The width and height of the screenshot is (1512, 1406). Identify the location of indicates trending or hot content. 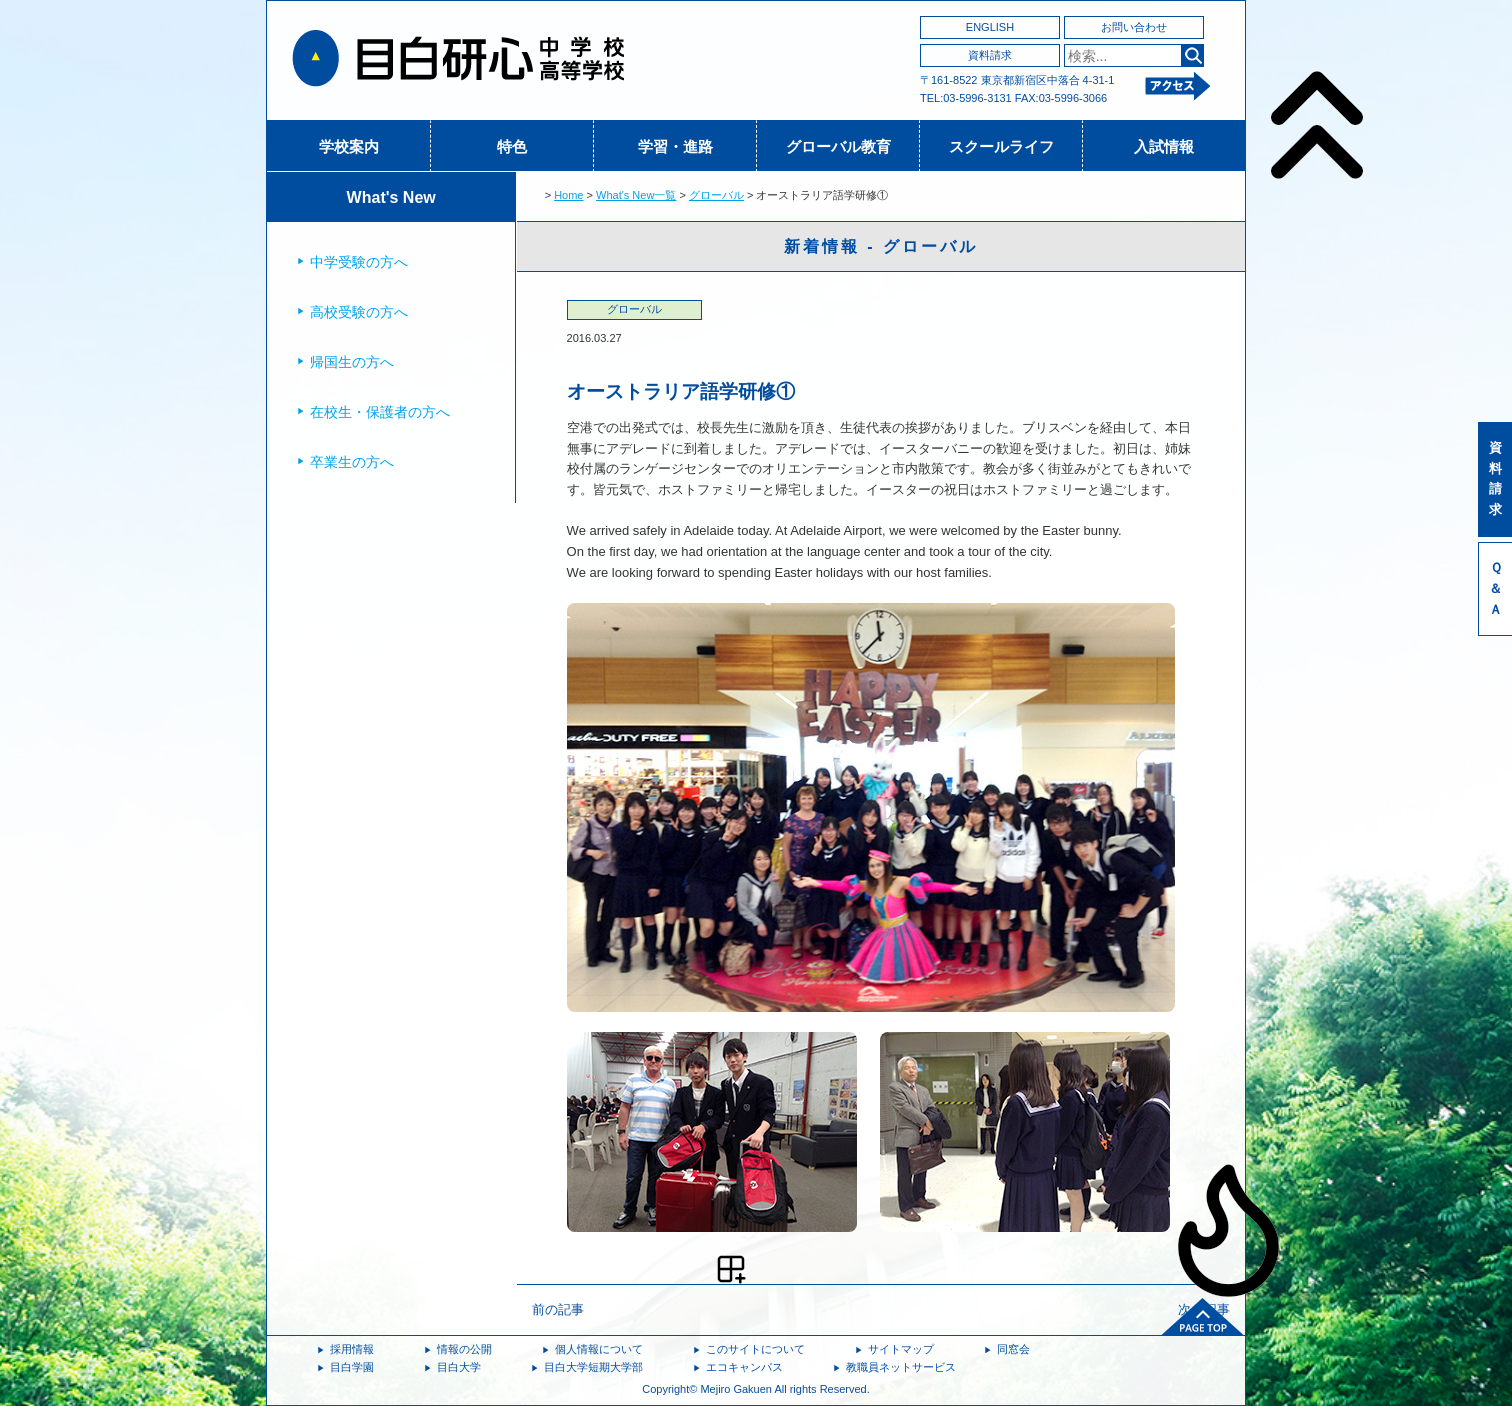
(1228, 1227).